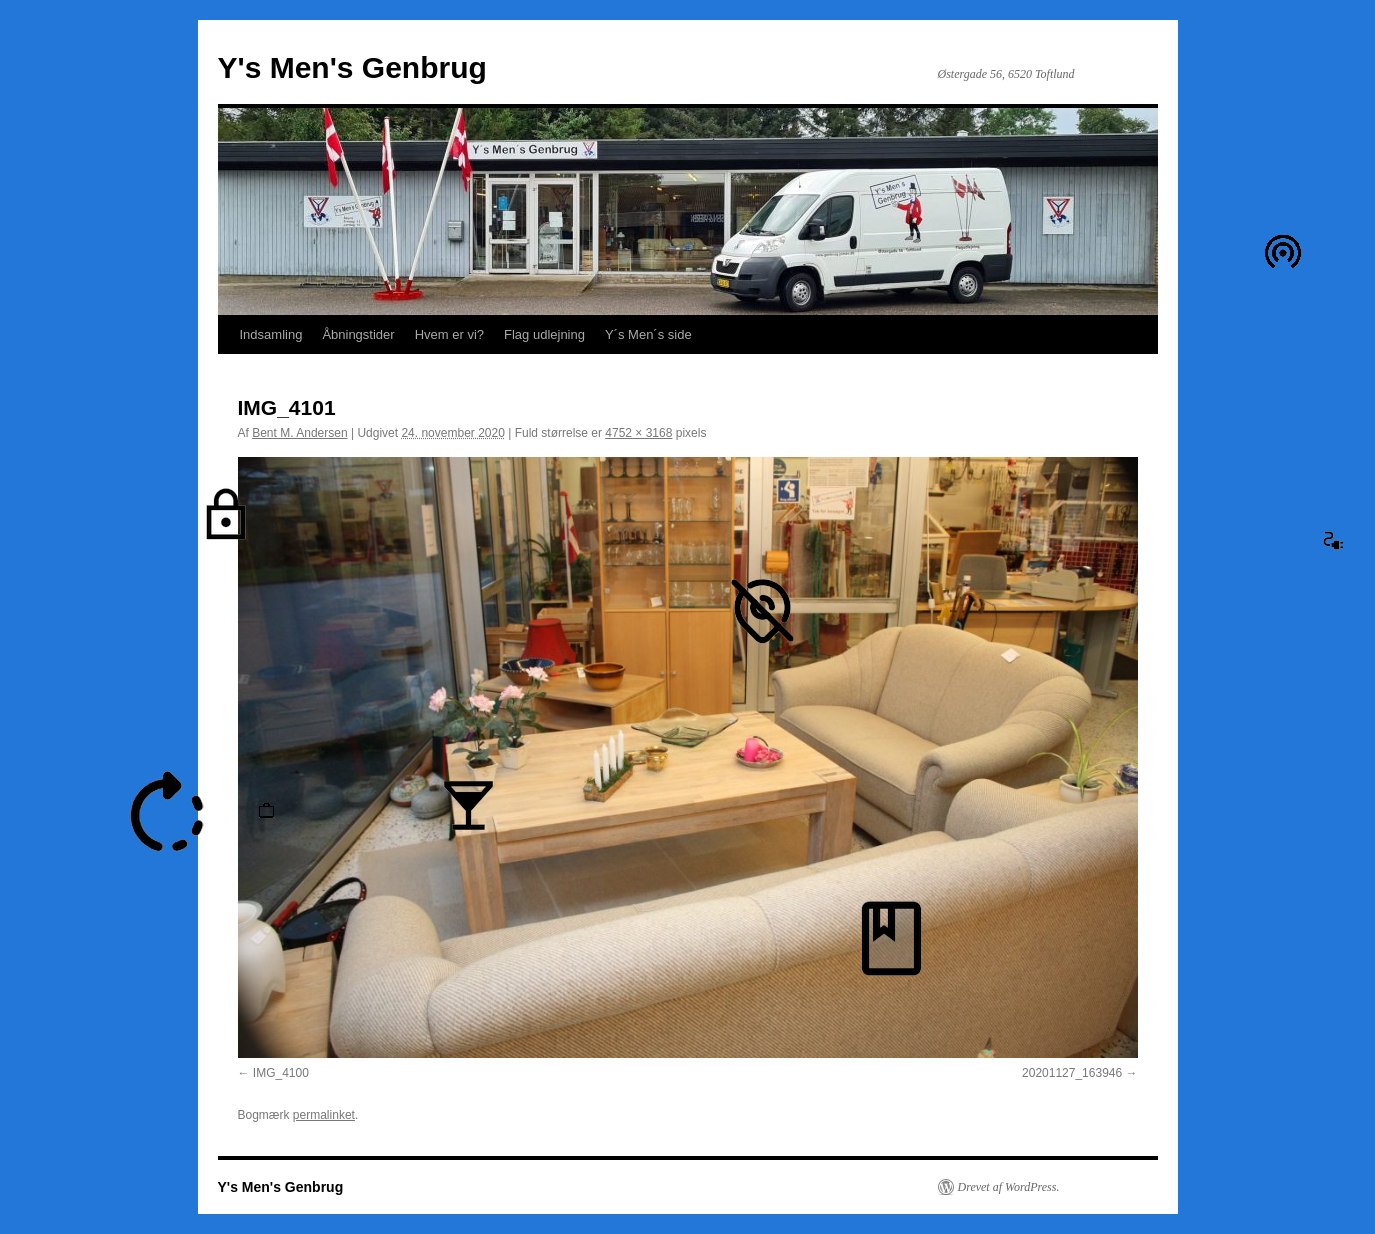  I want to click on find nearby bars or nightlife, so click(468, 805).